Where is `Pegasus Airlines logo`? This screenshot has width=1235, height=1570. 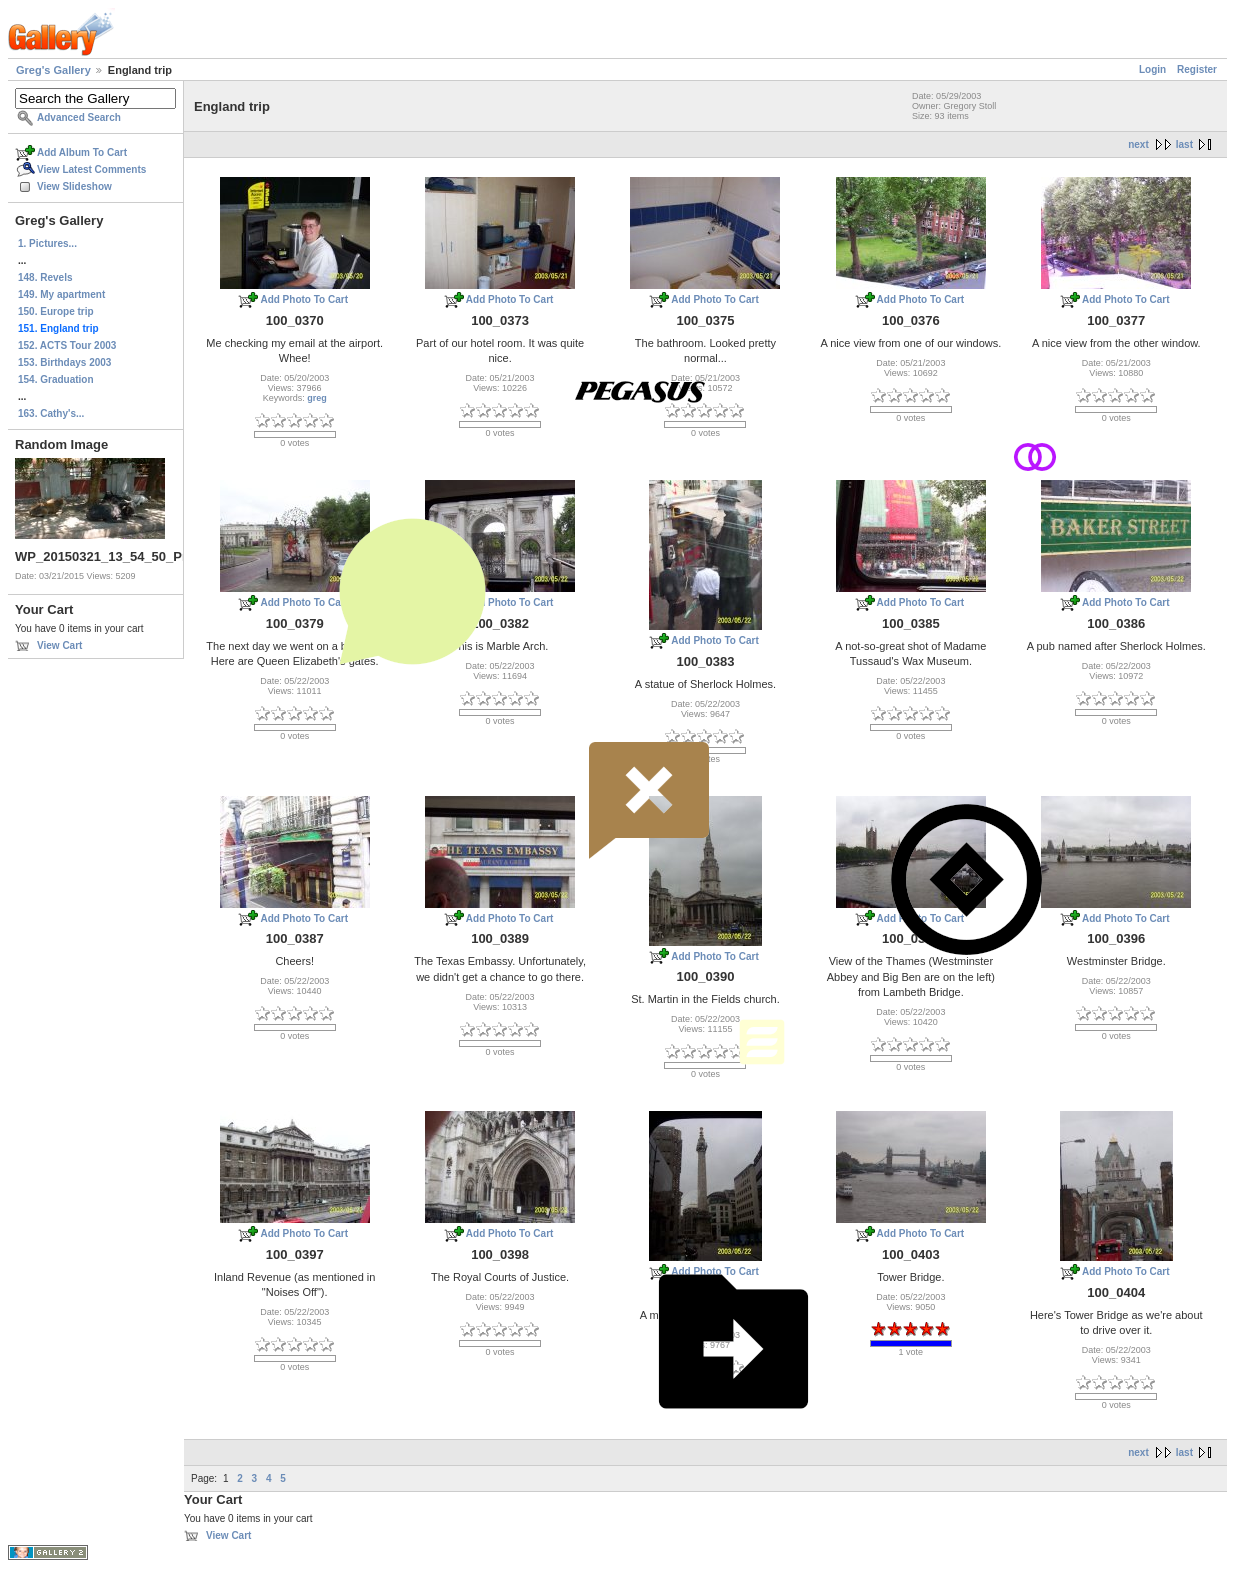
Pegasus Airlines logo is located at coordinates (640, 392).